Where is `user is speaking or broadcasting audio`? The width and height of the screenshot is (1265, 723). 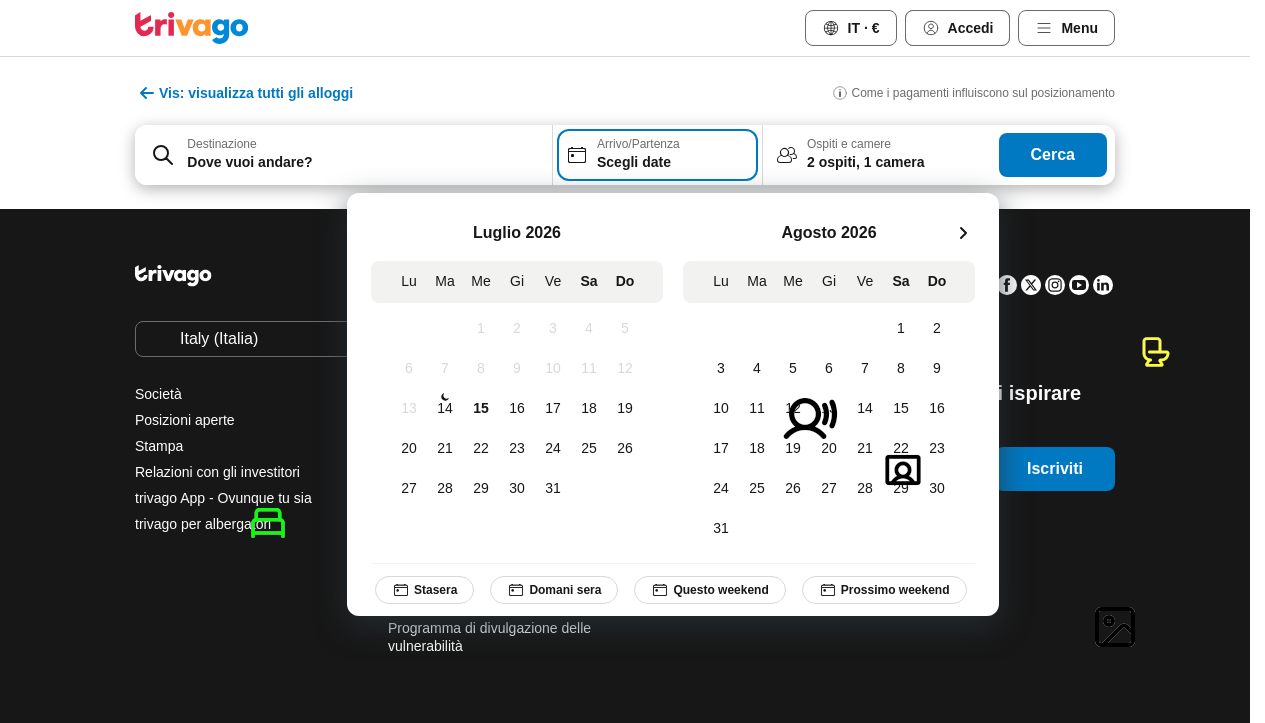 user is speaking or broadcasting audio is located at coordinates (809, 418).